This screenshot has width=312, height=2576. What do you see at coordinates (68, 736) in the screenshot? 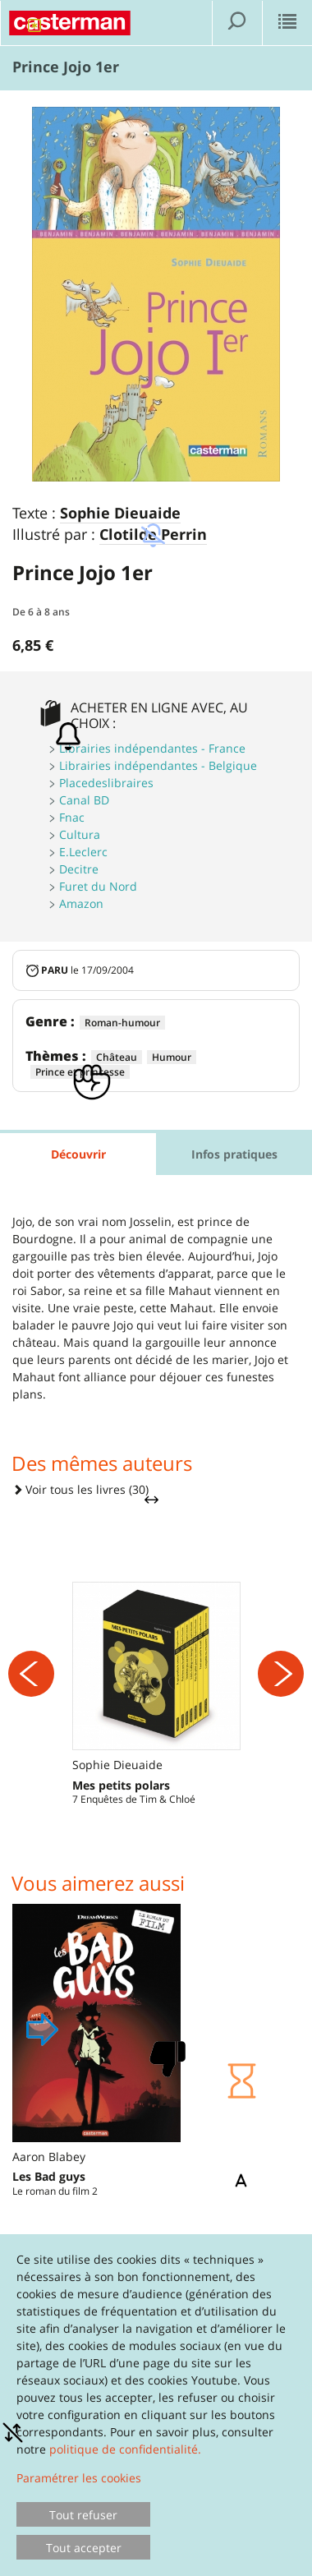
I see `view notifications` at bounding box center [68, 736].